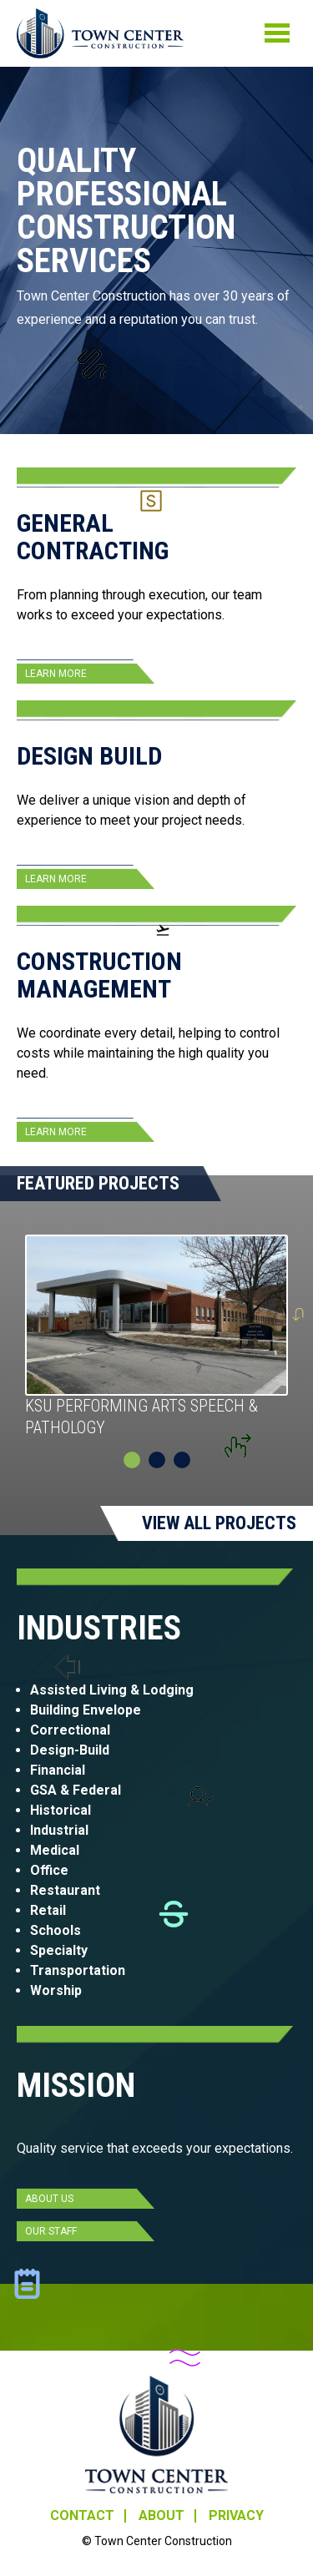 Image resolution: width=313 pixels, height=2576 pixels. I want to click on view flight departure information, so click(163, 930).